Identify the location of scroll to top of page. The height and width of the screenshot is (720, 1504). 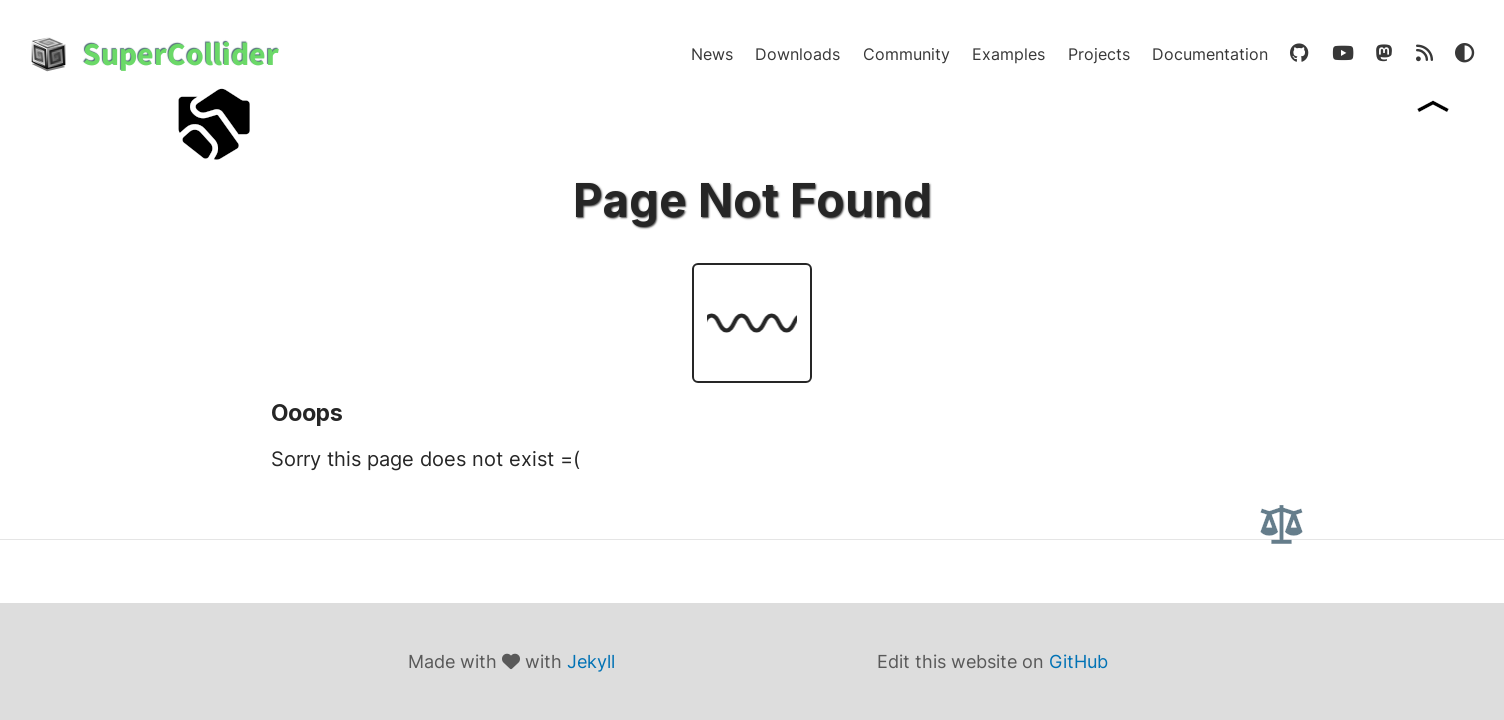
(1433, 107).